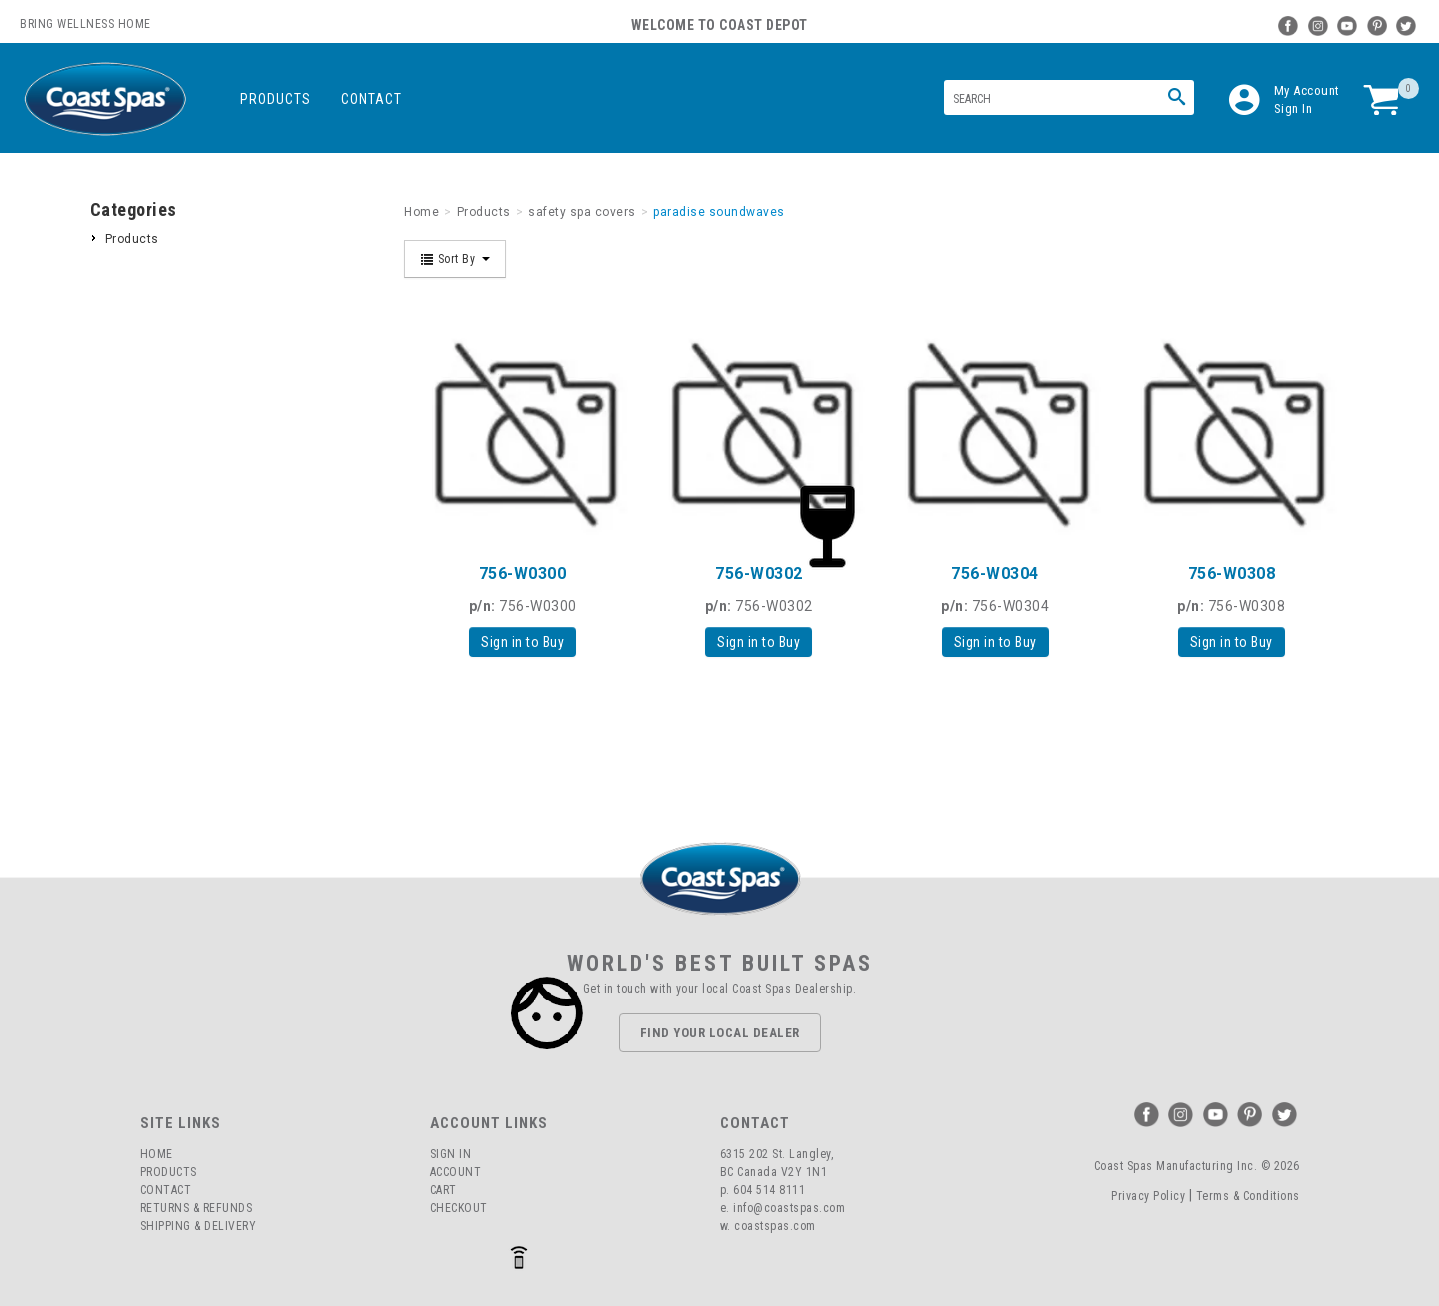  What do you see at coordinates (519, 1258) in the screenshot?
I see `enable speakerphone during a call` at bounding box center [519, 1258].